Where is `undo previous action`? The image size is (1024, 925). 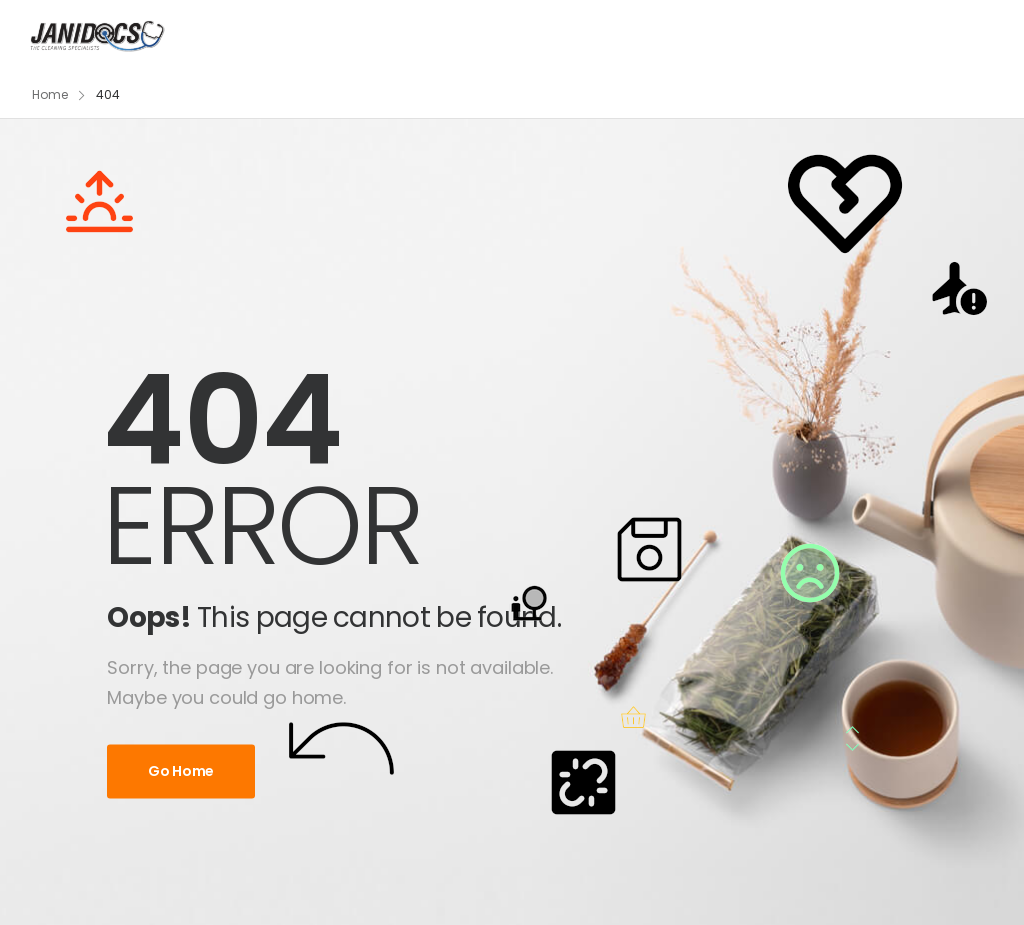
undo previous action is located at coordinates (343, 744).